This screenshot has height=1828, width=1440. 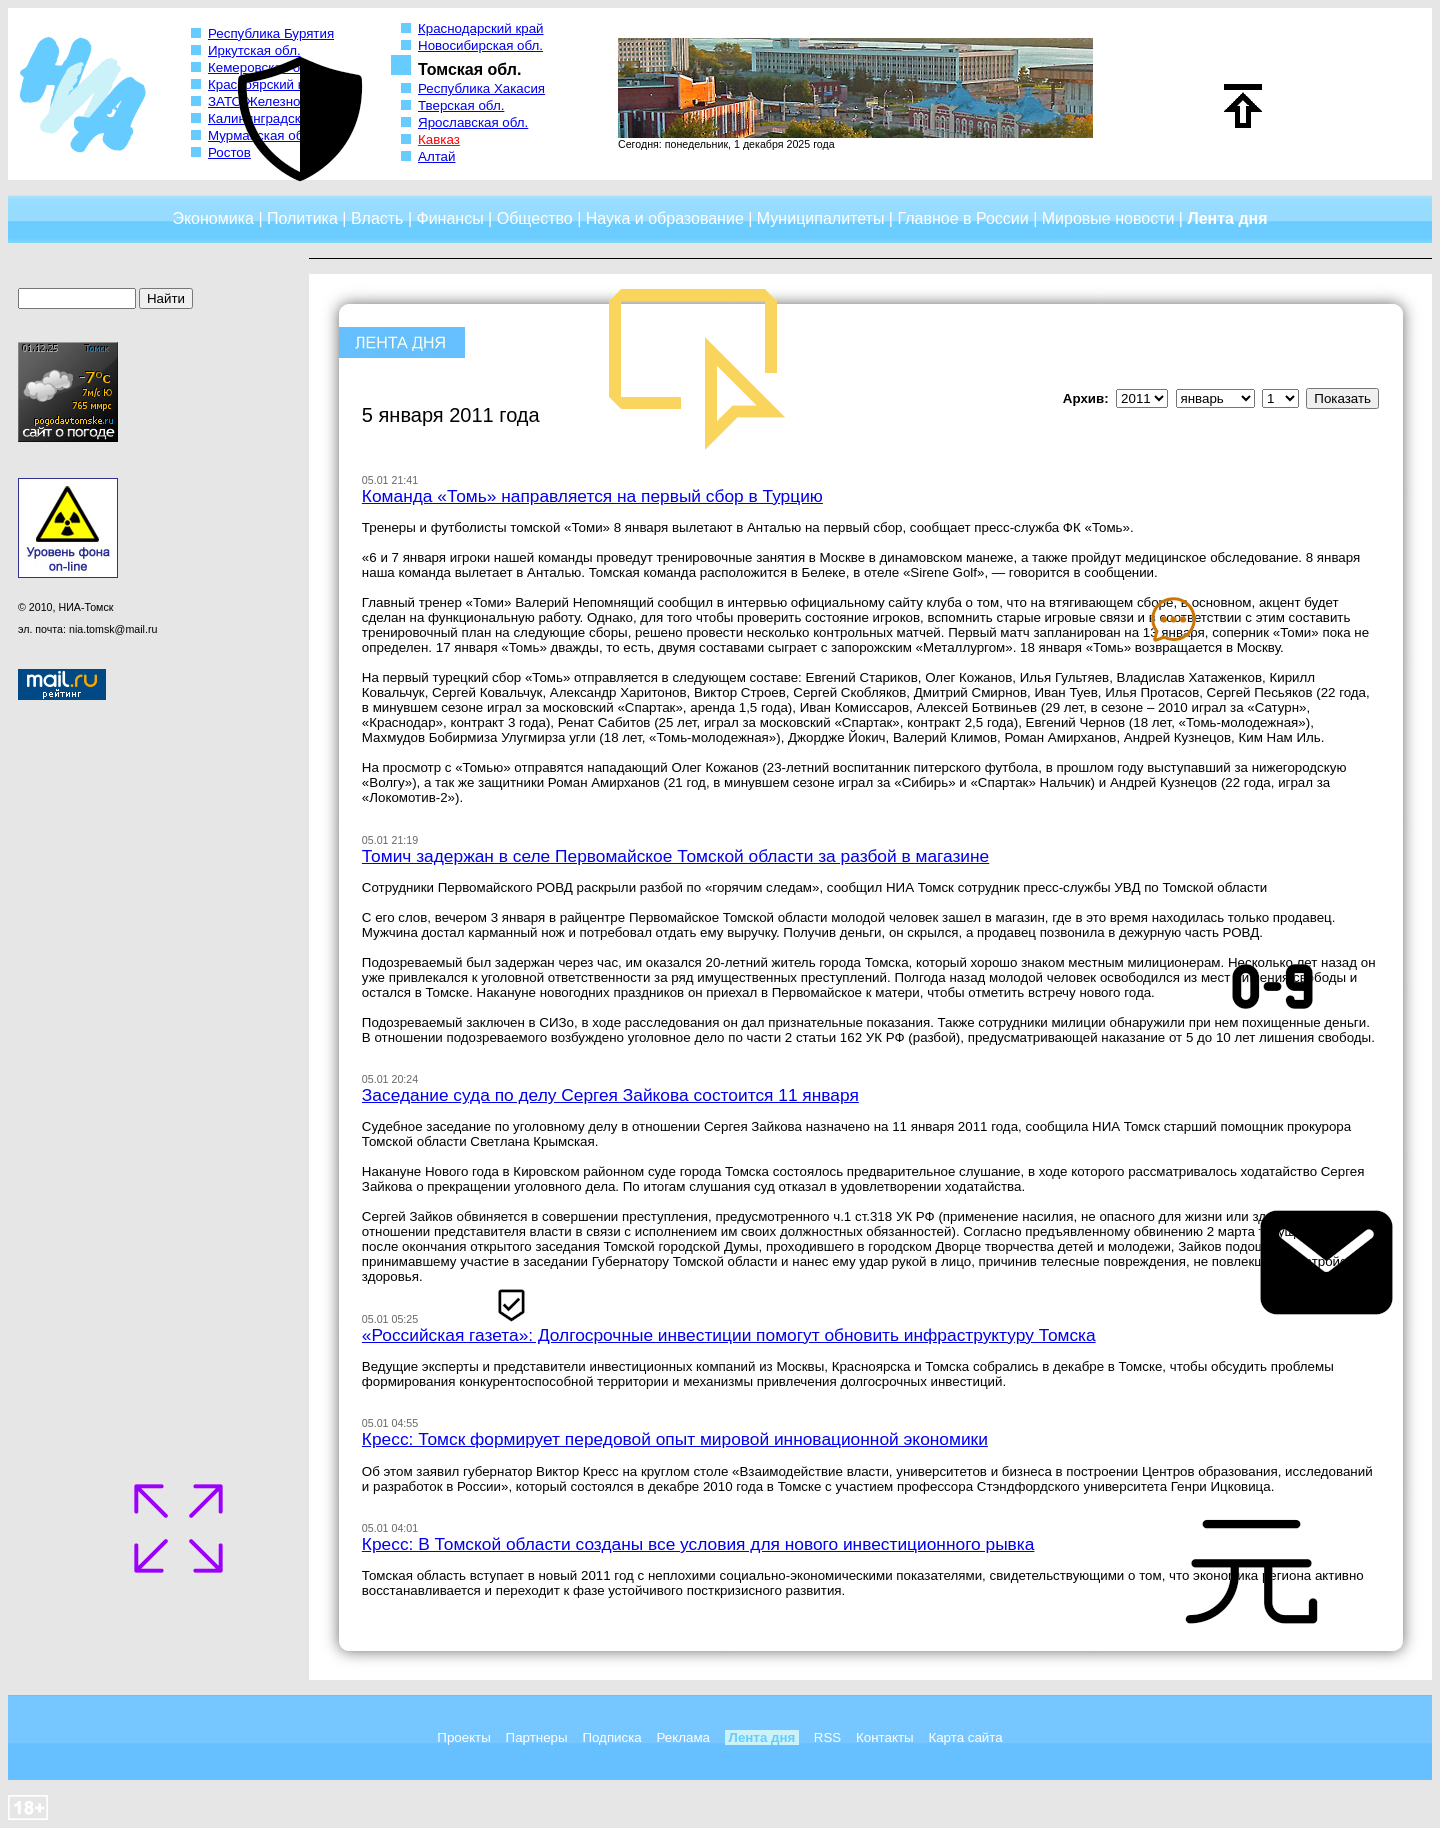 What do you see at coordinates (1251, 1574) in the screenshot?
I see `view prices in chinese yuan` at bounding box center [1251, 1574].